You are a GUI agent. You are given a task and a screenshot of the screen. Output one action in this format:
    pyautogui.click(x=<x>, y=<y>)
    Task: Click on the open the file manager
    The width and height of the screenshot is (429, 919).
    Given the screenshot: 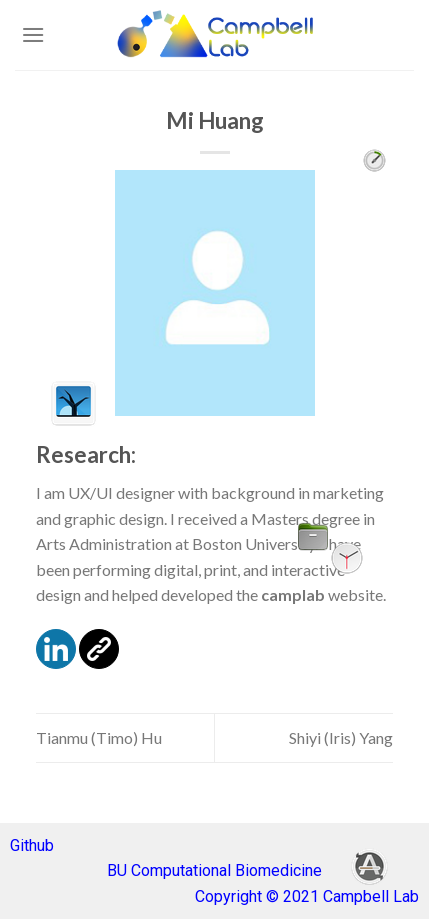 What is the action you would take?
    pyautogui.click(x=313, y=536)
    